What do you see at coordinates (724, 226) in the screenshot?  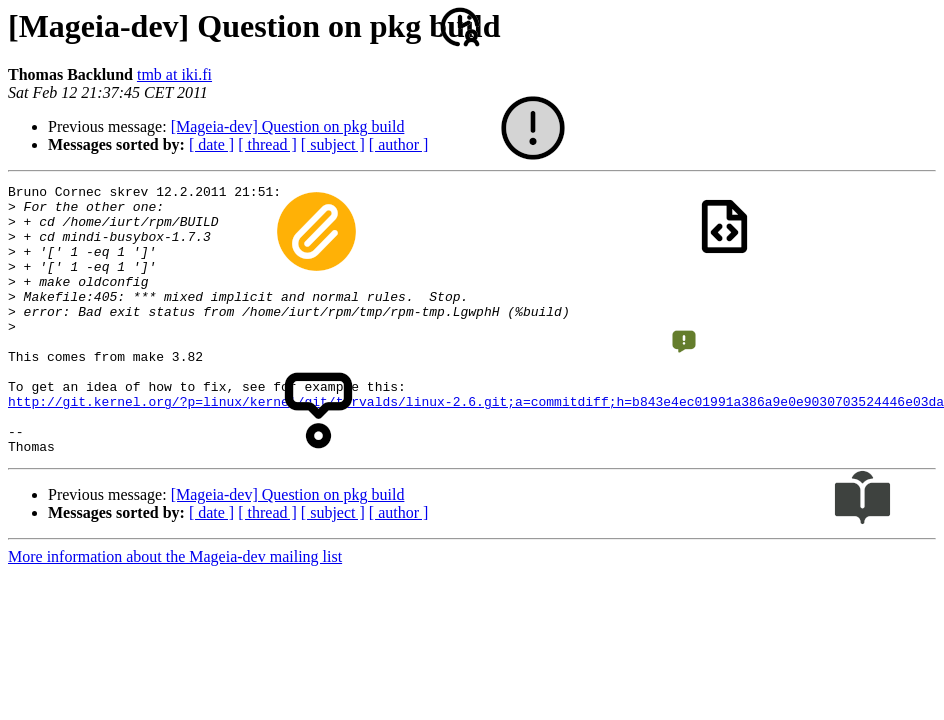 I see `view source code file` at bounding box center [724, 226].